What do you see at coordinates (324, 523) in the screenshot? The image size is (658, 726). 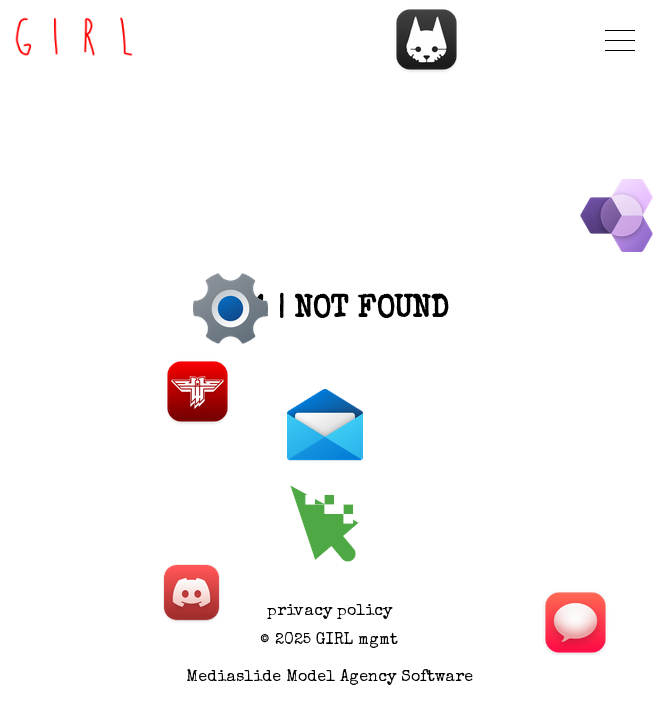 I see `access remote desktop connections` at bounding box center [324, 523].